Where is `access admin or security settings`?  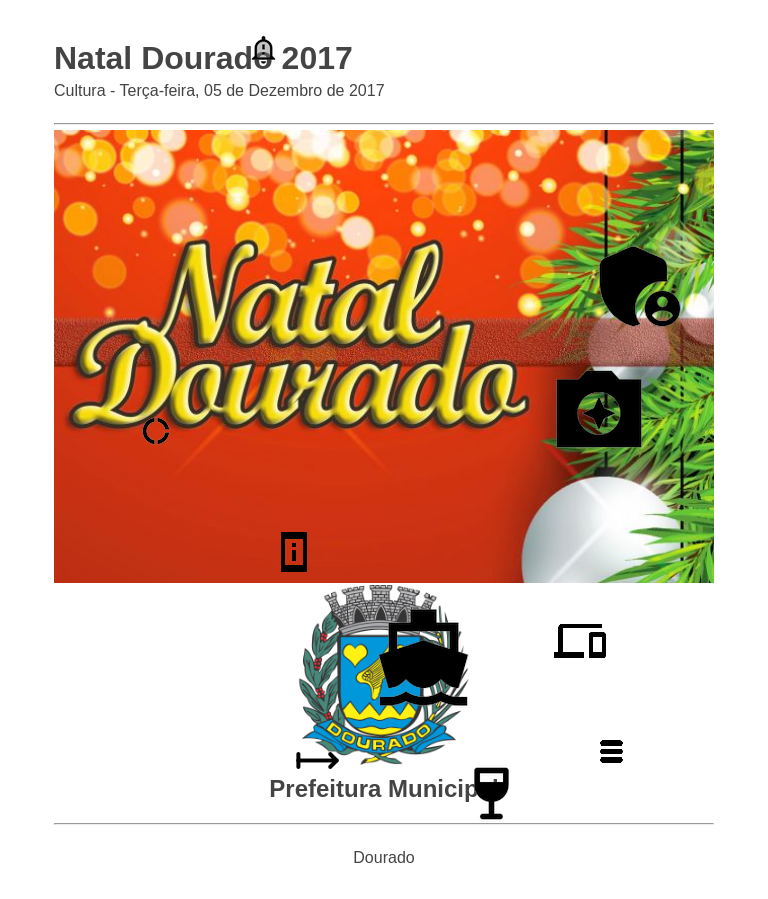
access admin or security settings is located at coordinates (640, 286).